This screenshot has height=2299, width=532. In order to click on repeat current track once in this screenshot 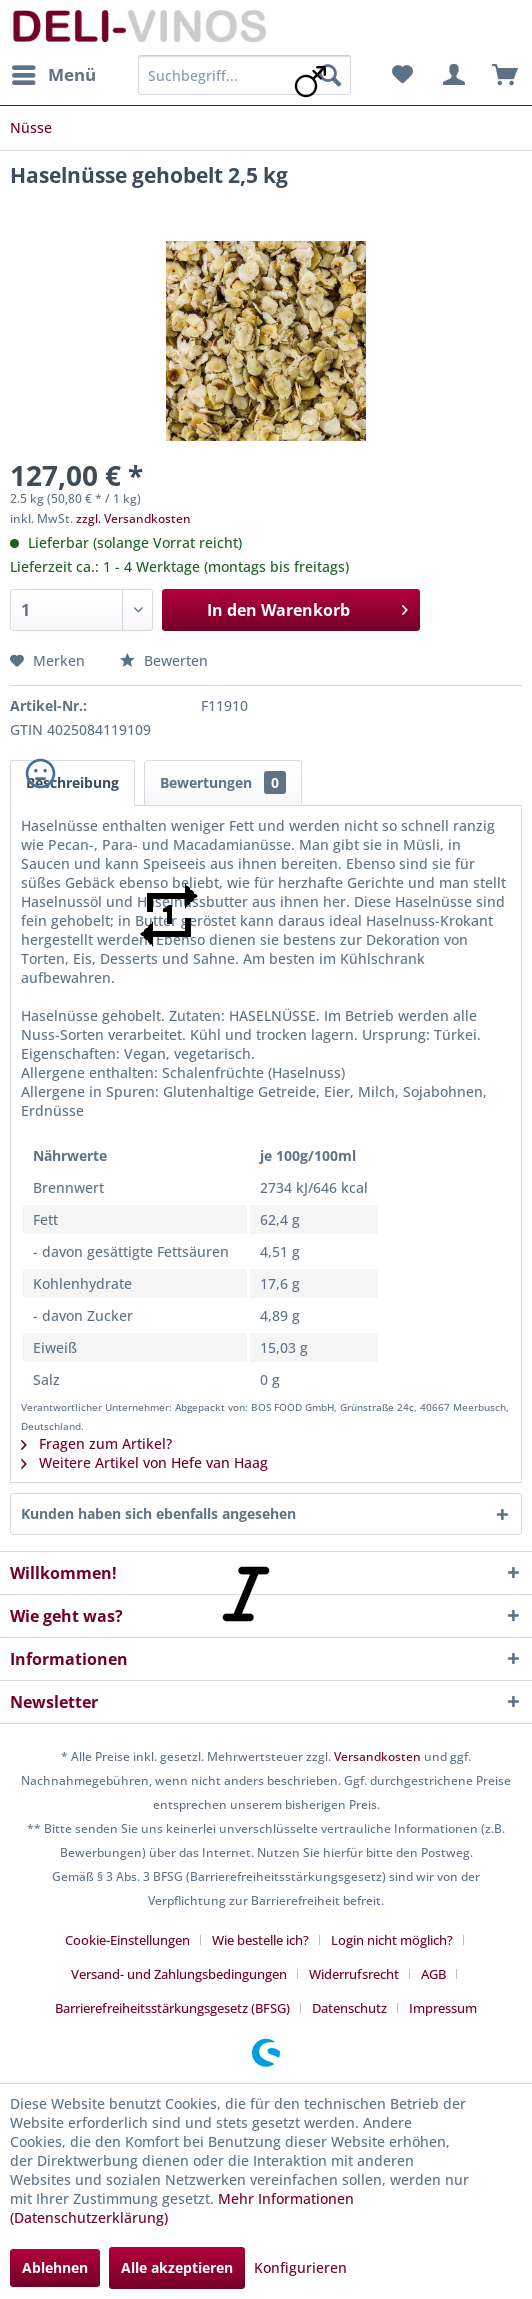, I will do `click(169, 915)`.